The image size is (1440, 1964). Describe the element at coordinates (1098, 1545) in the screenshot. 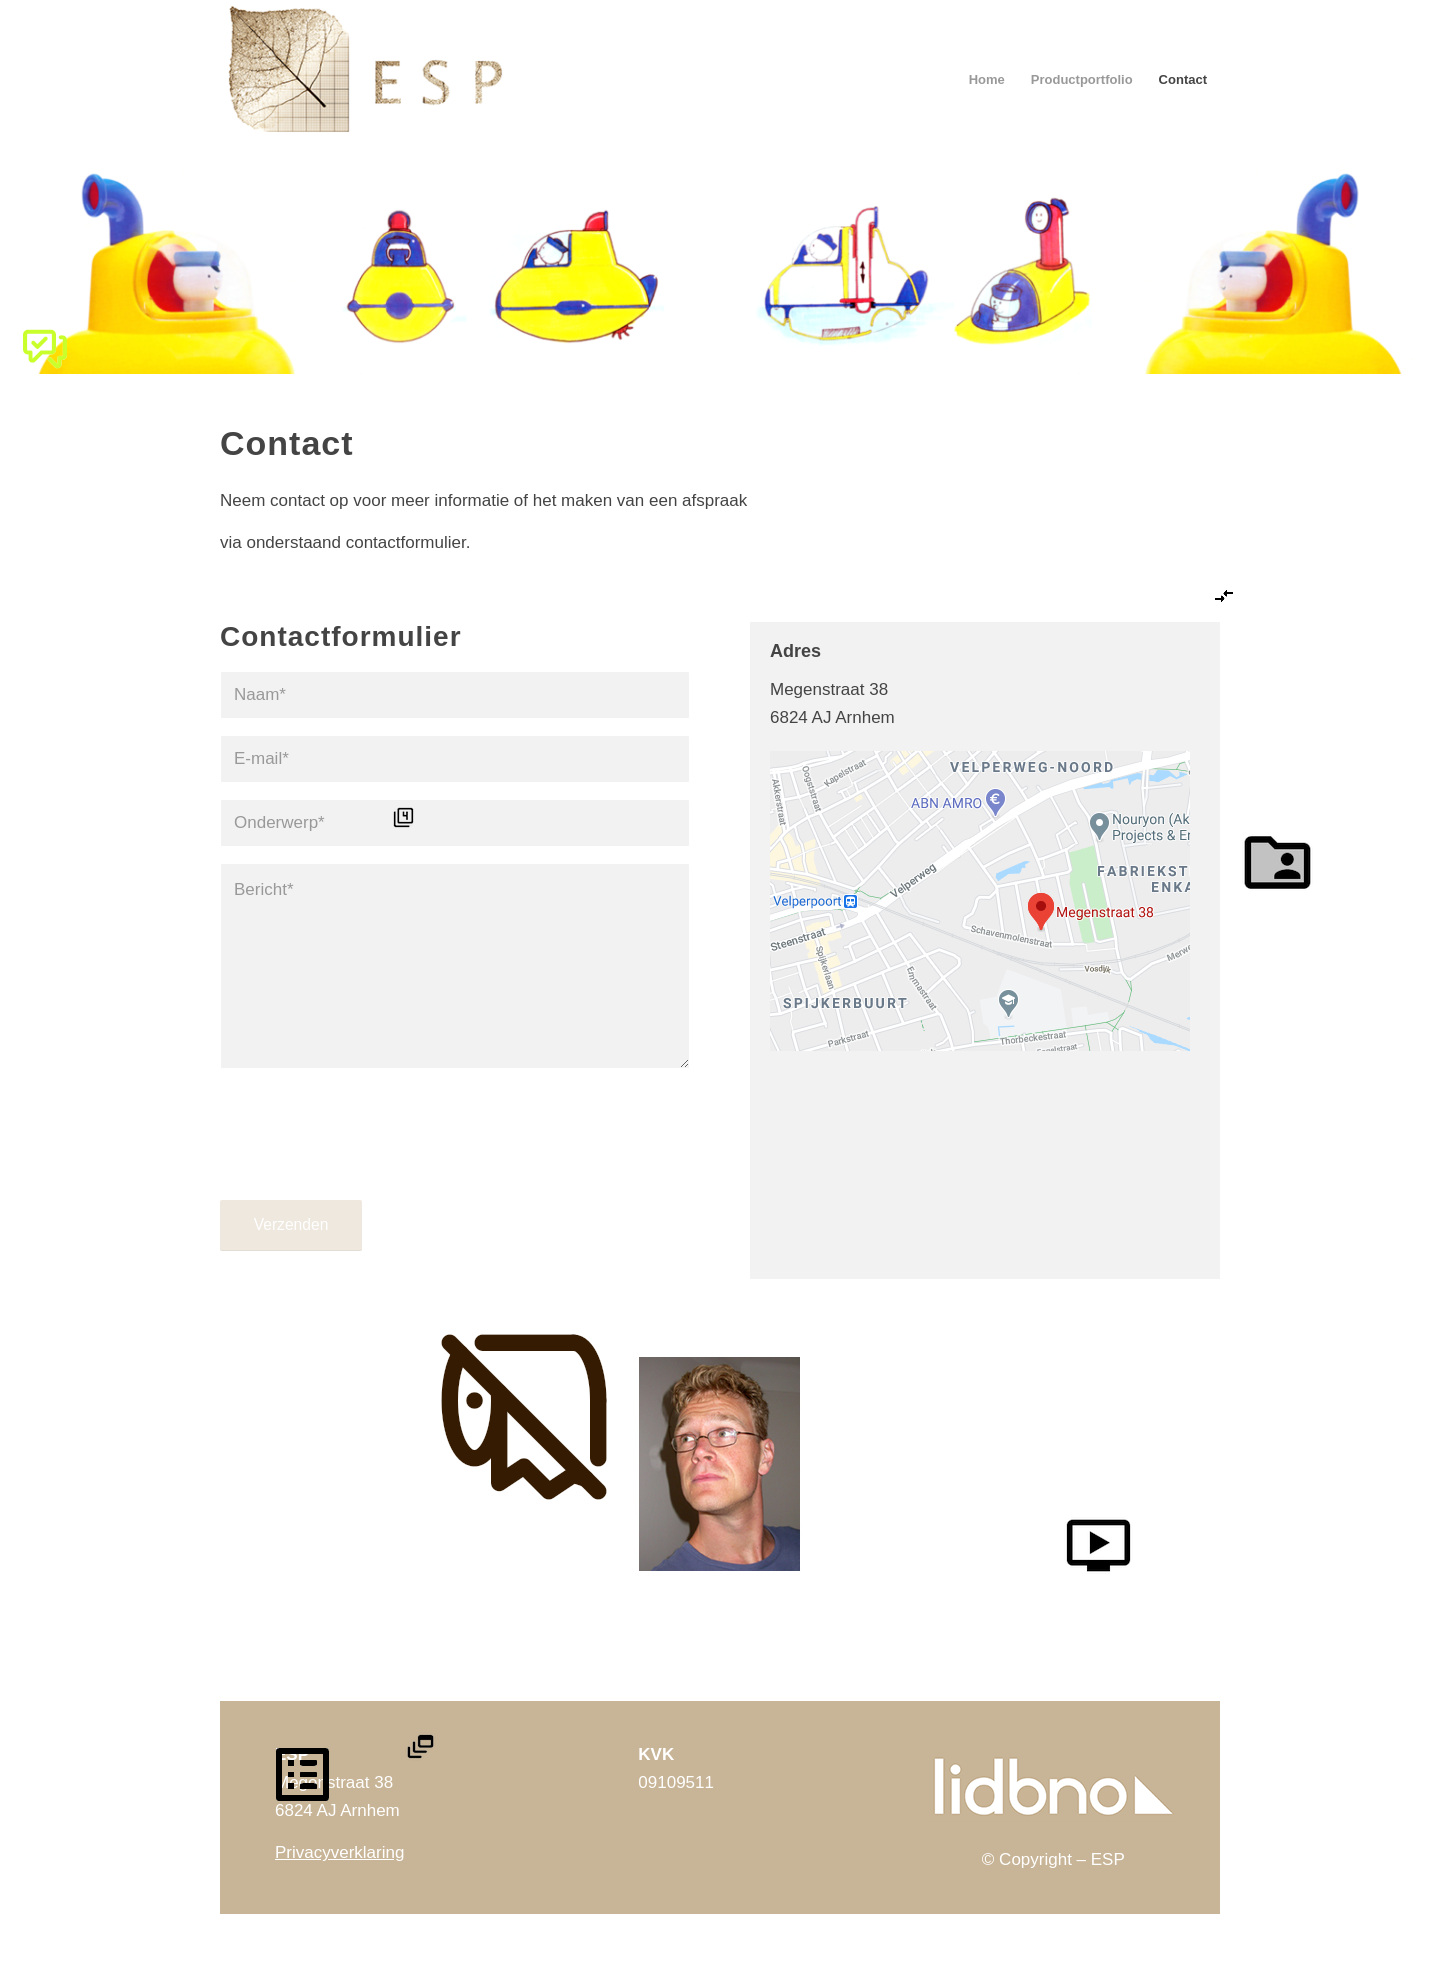

I see `access on-demand video content` at that location.